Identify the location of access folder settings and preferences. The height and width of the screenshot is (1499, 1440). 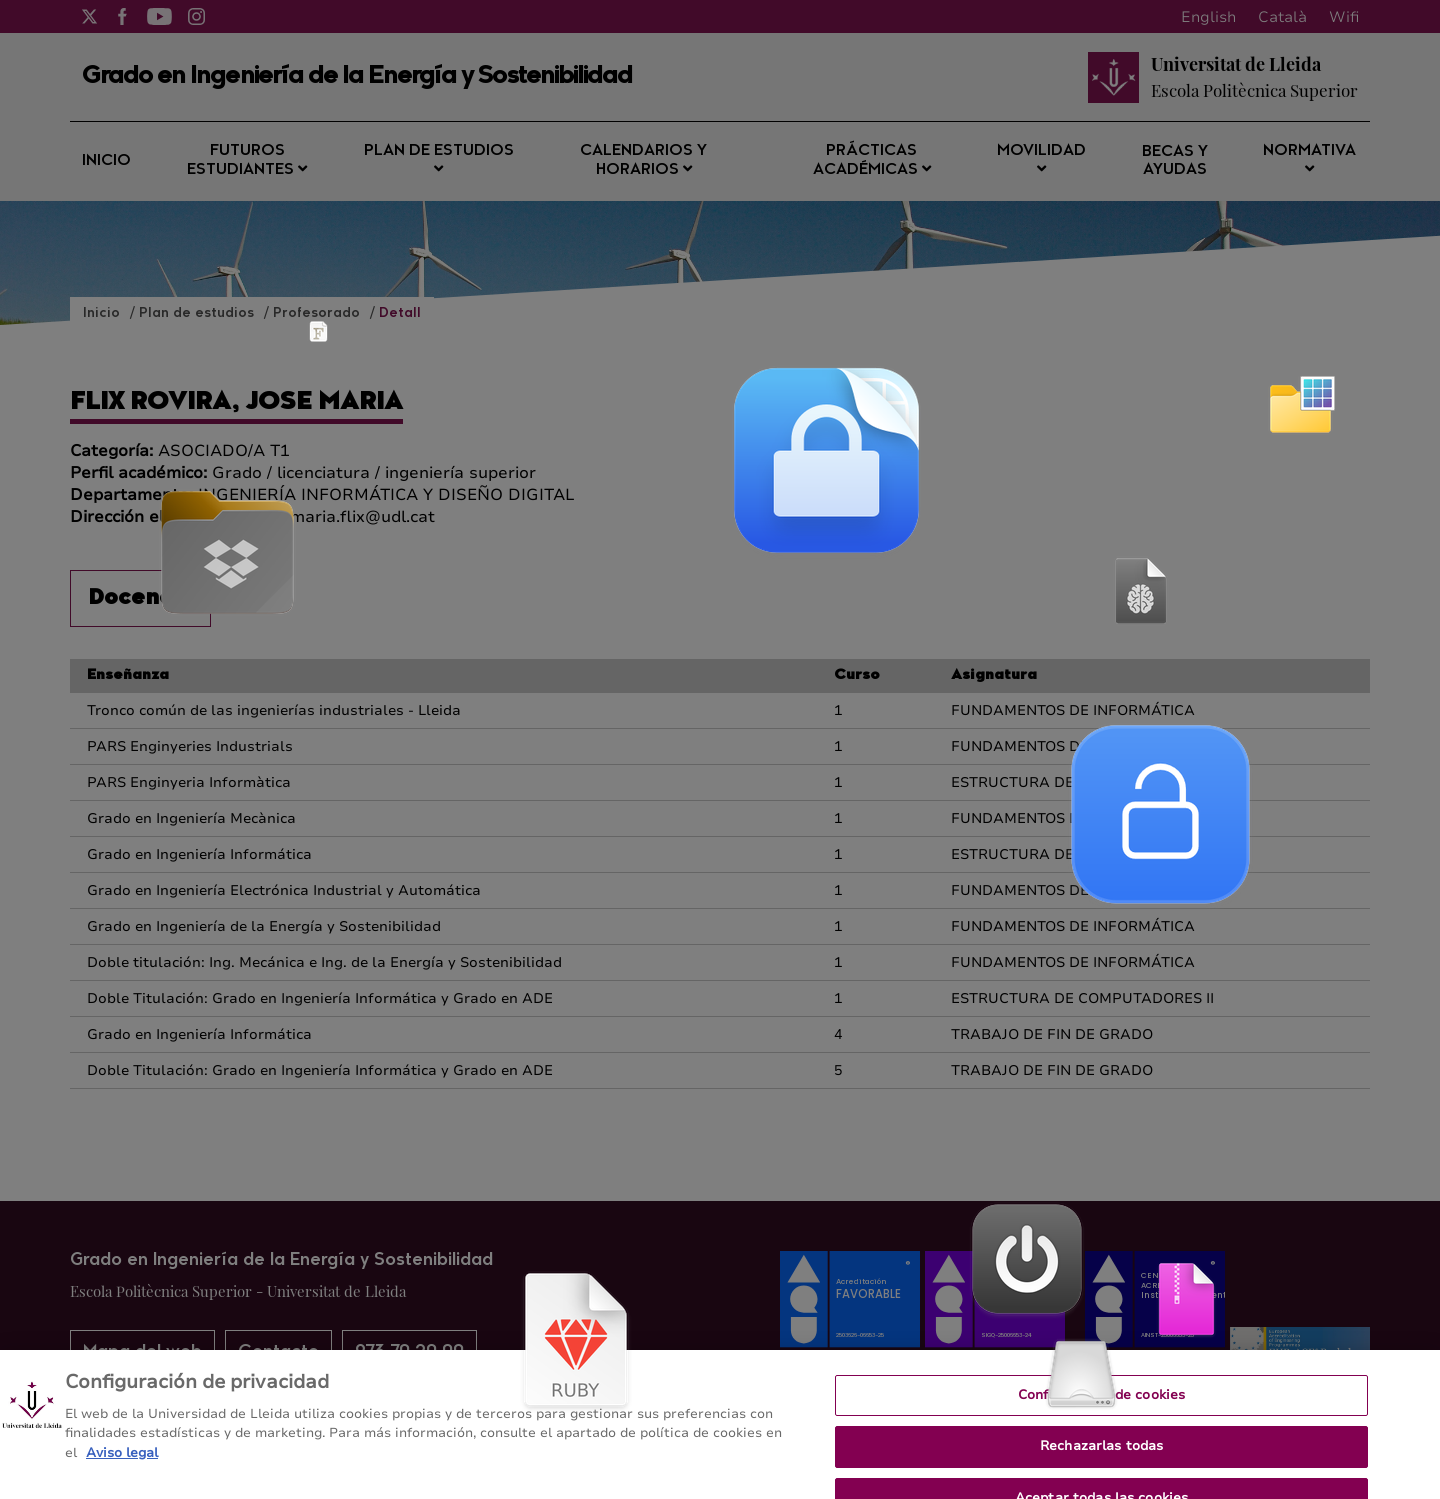
(1300, 410).